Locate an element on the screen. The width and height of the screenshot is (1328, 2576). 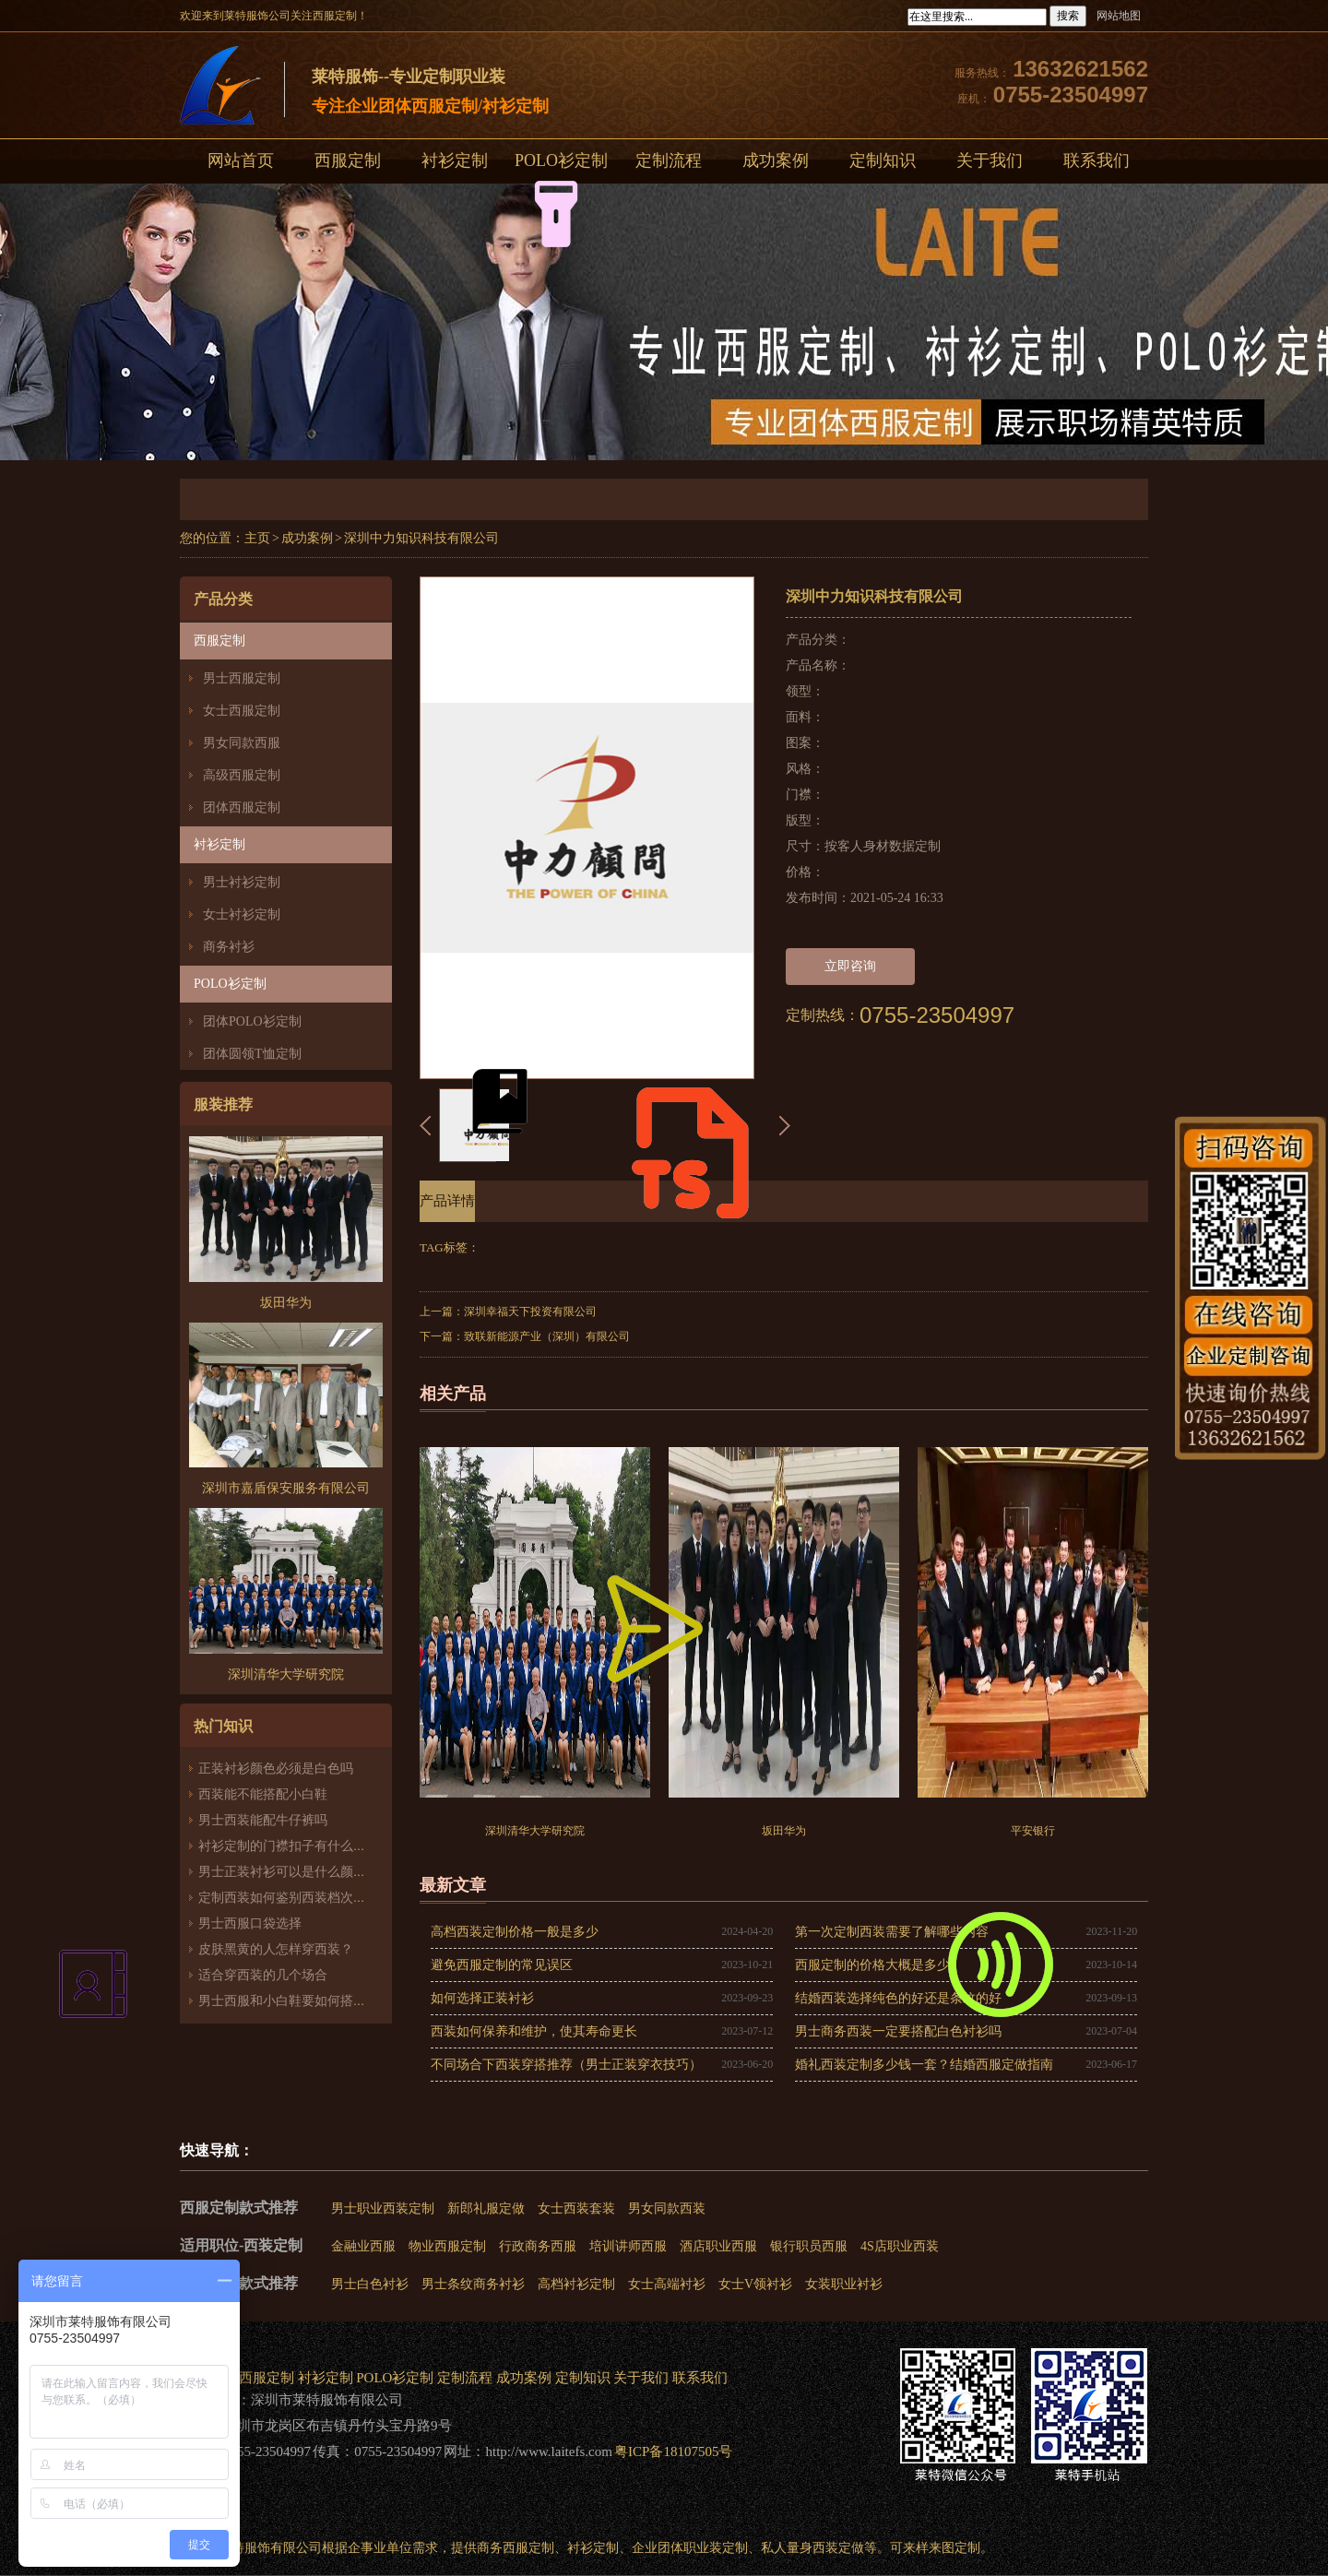
toggle flashlight on/off is located at coordinates (556, 214).